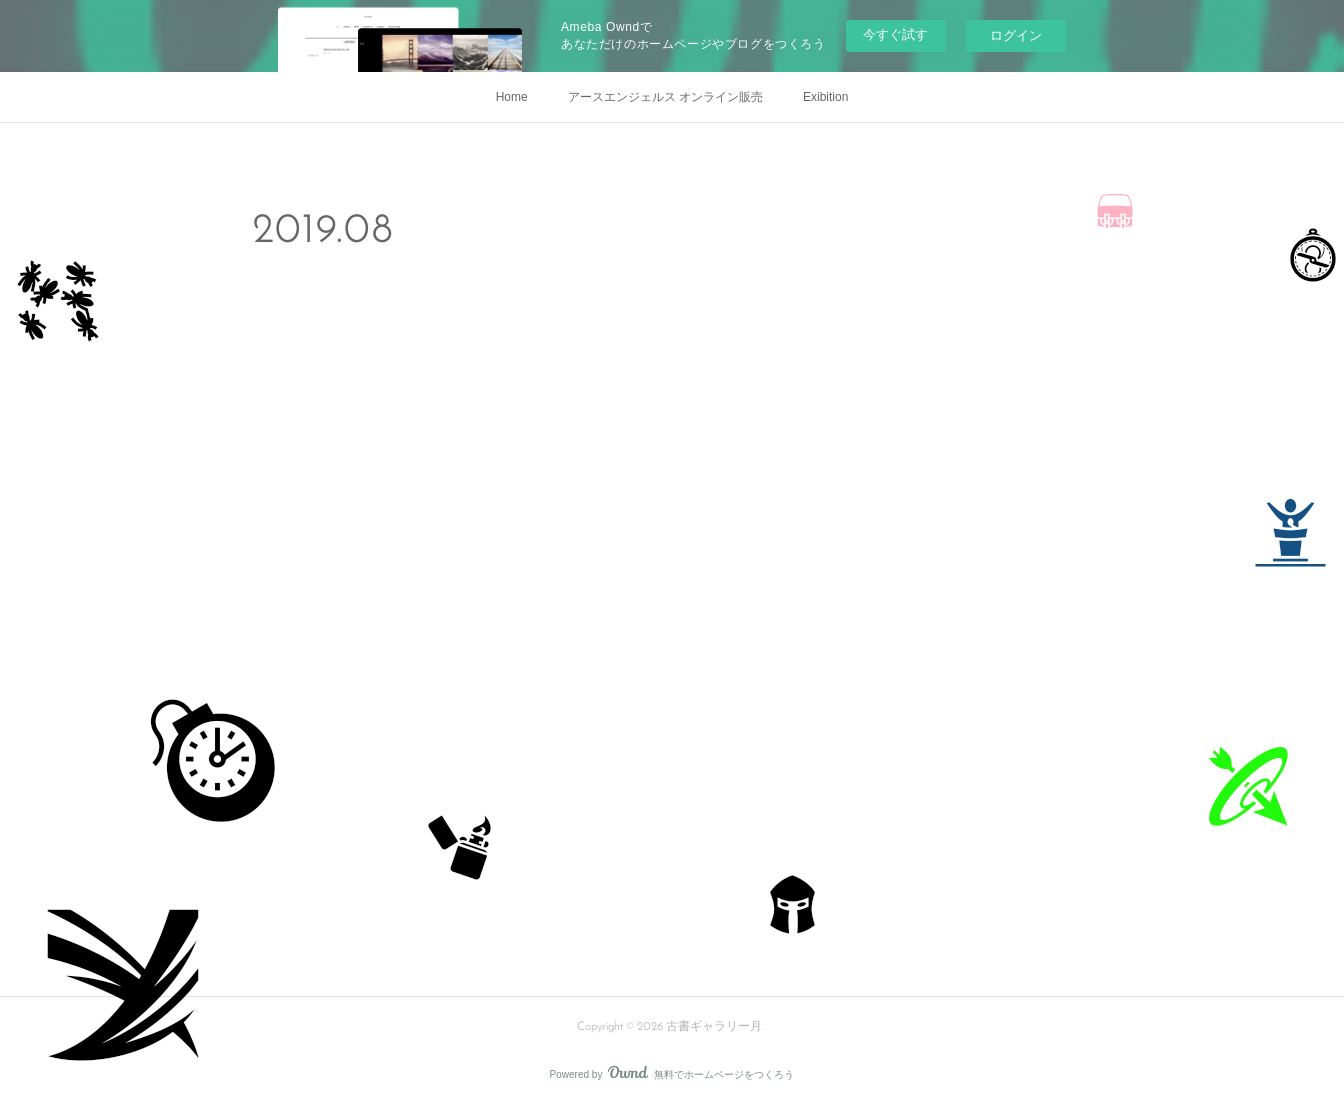 The height and width of the screenshot is (1109, 1344). Describe the element at coordinates (459, 847) in the screenshot. I see `ignite or activate a fire-related feature` at that location.